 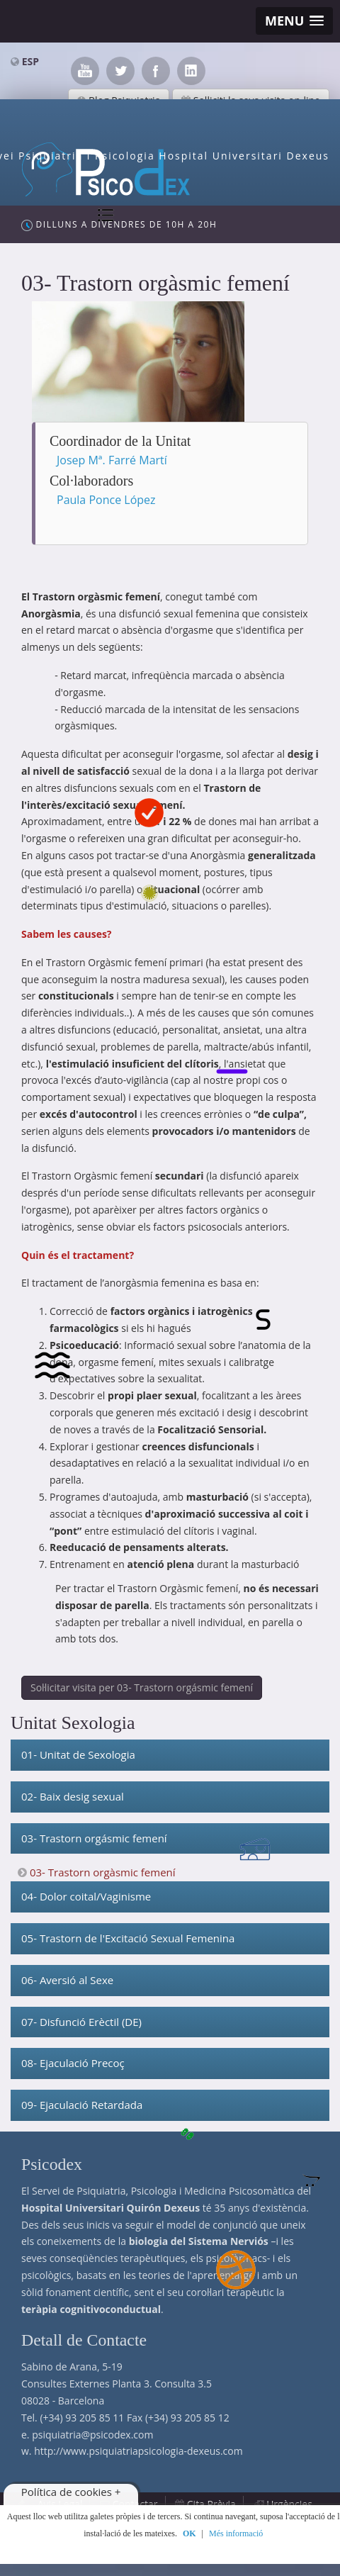 What do you see at coordinates (149, 893) in the screenshot?
I see `first order logo from star wars franchise` at bounding box center [149, 893].